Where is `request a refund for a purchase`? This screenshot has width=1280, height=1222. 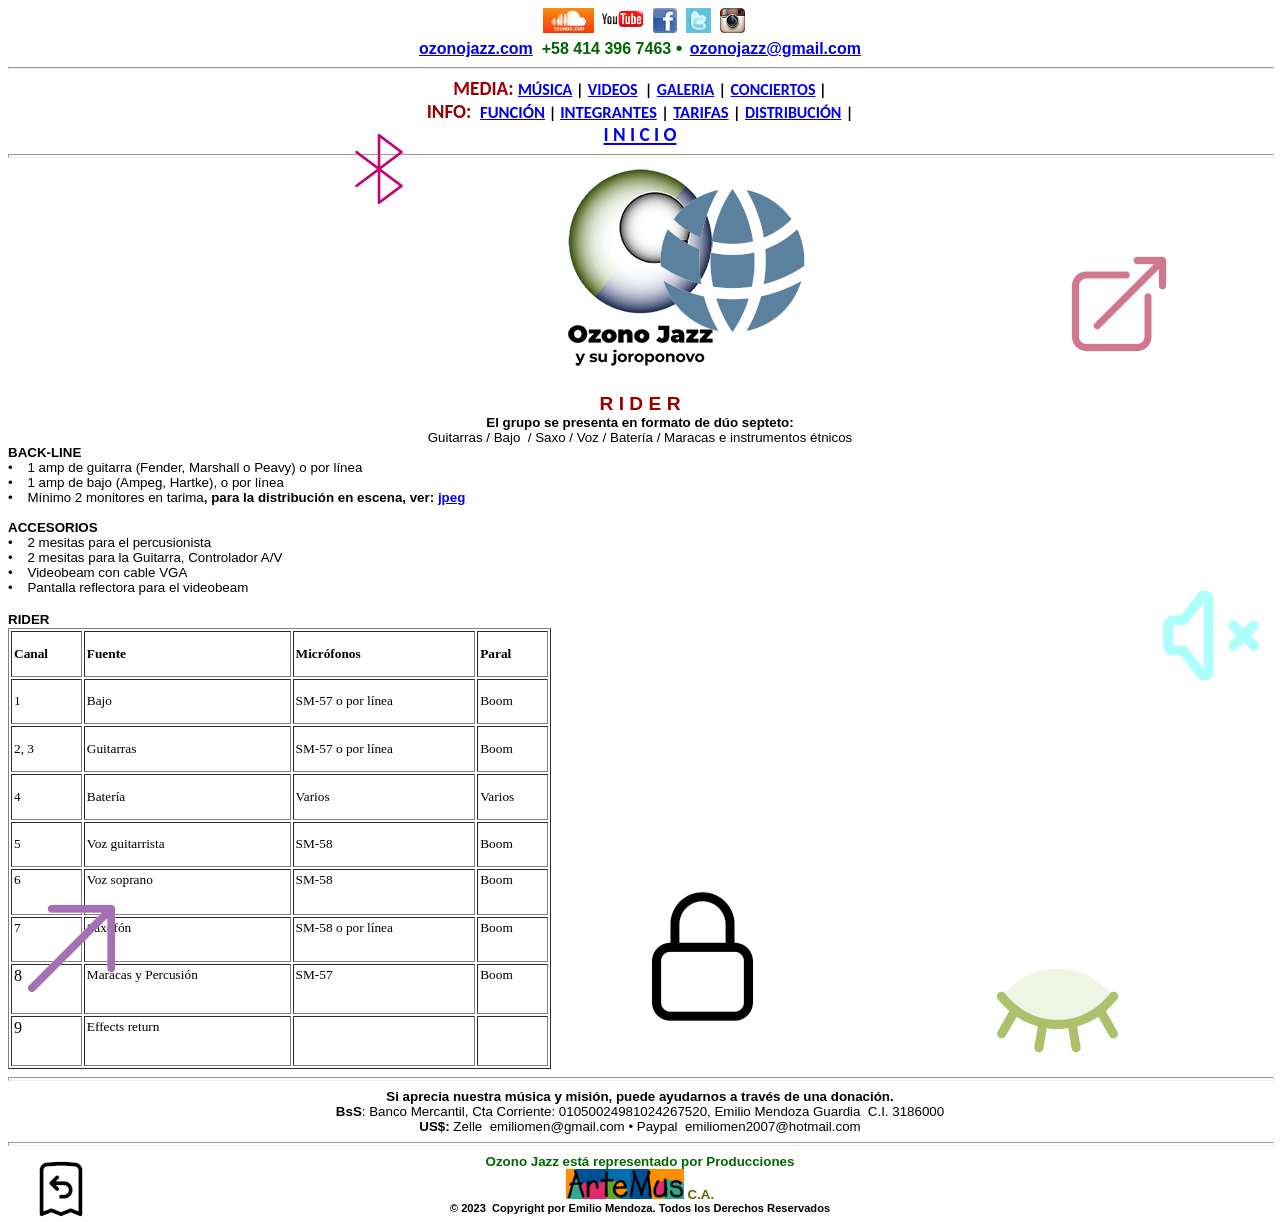 request a refund for a purchase is located at coordinates (61, 1189).